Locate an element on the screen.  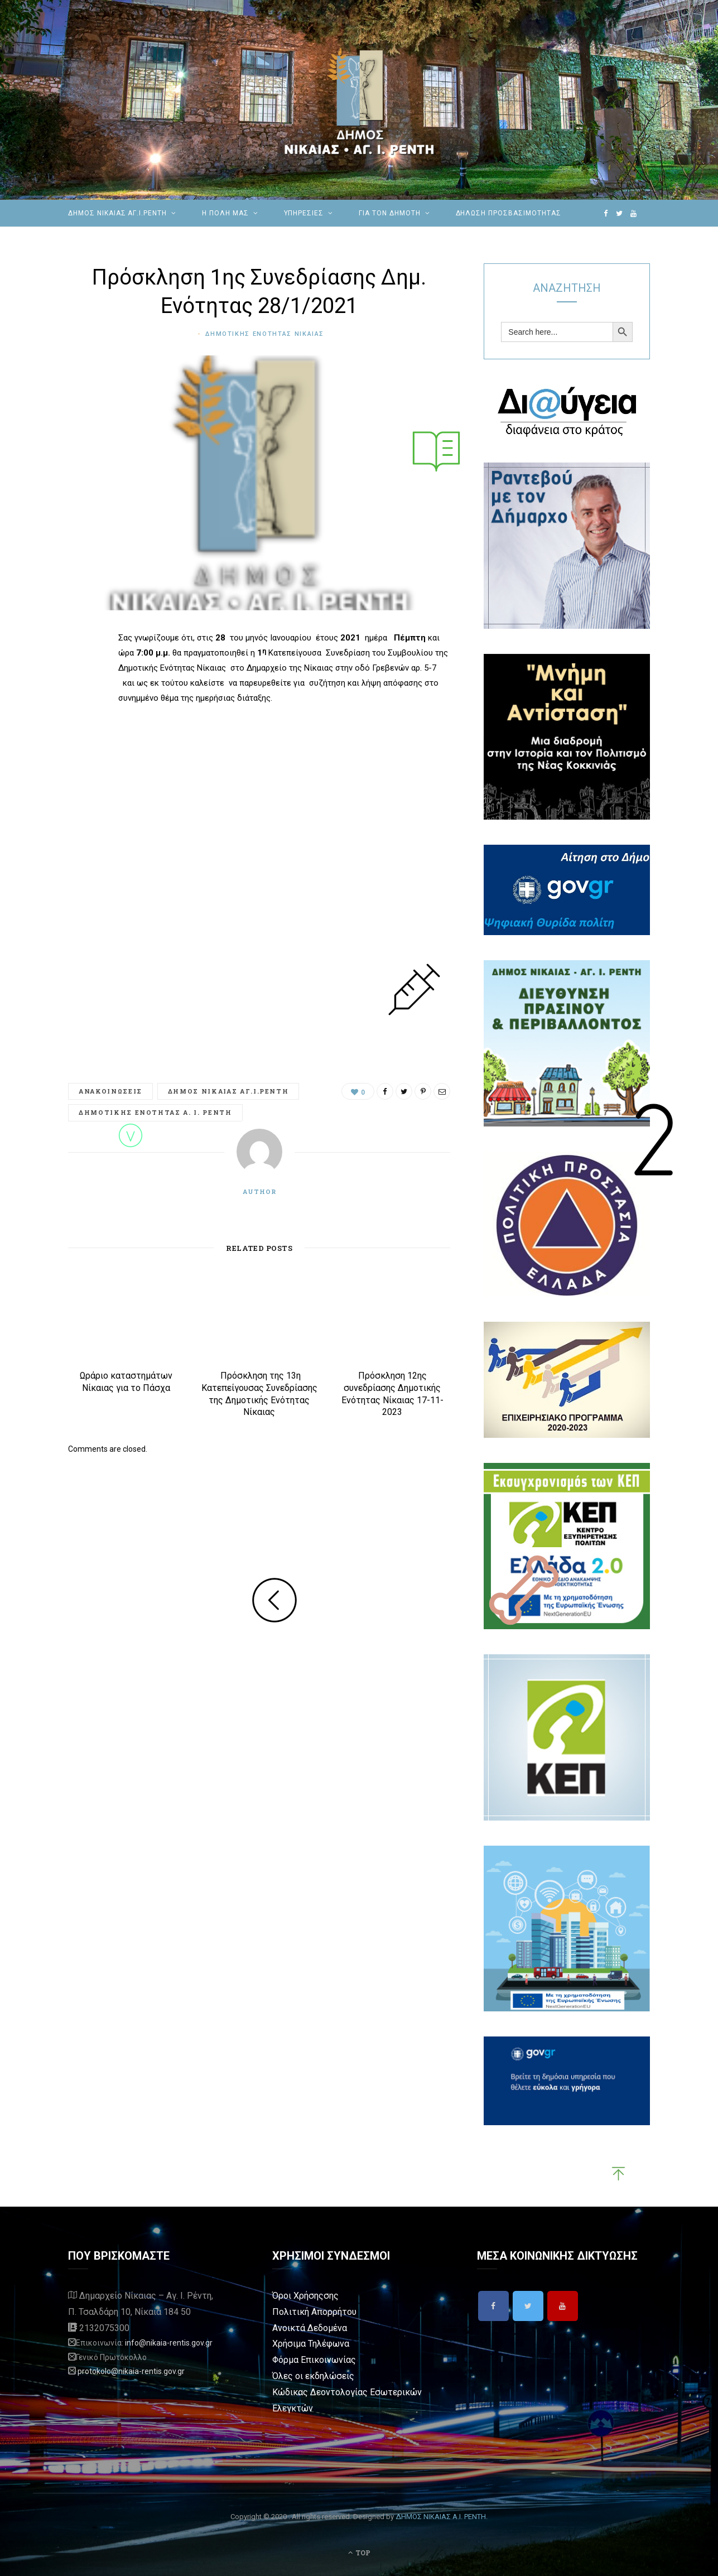
go back to the previous screen is located at coordinates (274, 1600).